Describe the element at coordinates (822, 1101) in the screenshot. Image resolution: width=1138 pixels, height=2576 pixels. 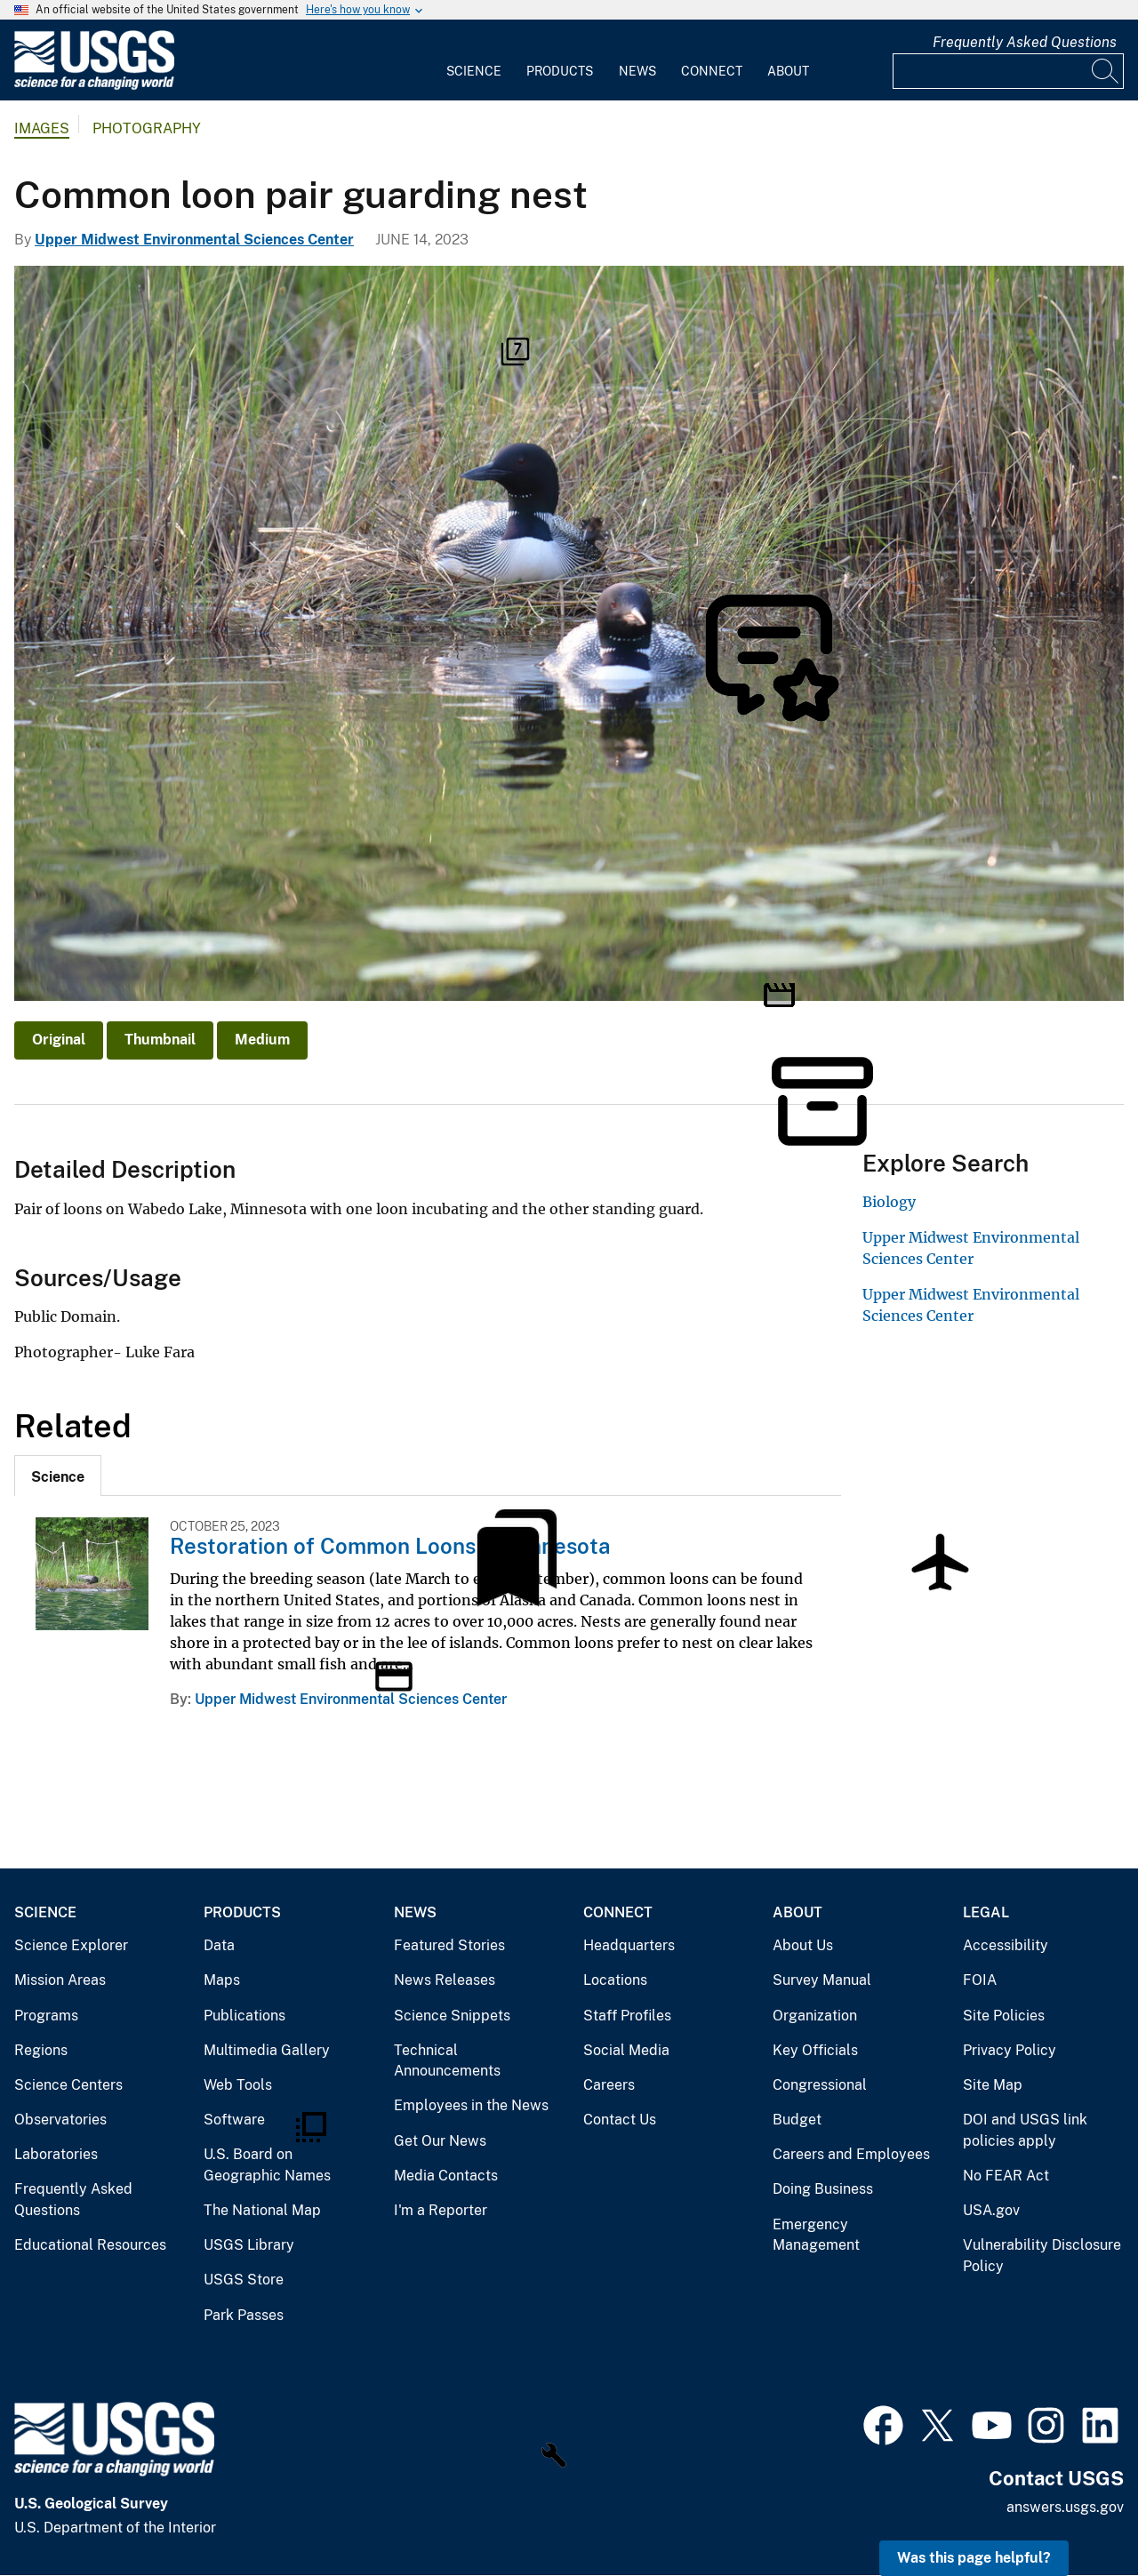
I see `archive selected items` at that location.